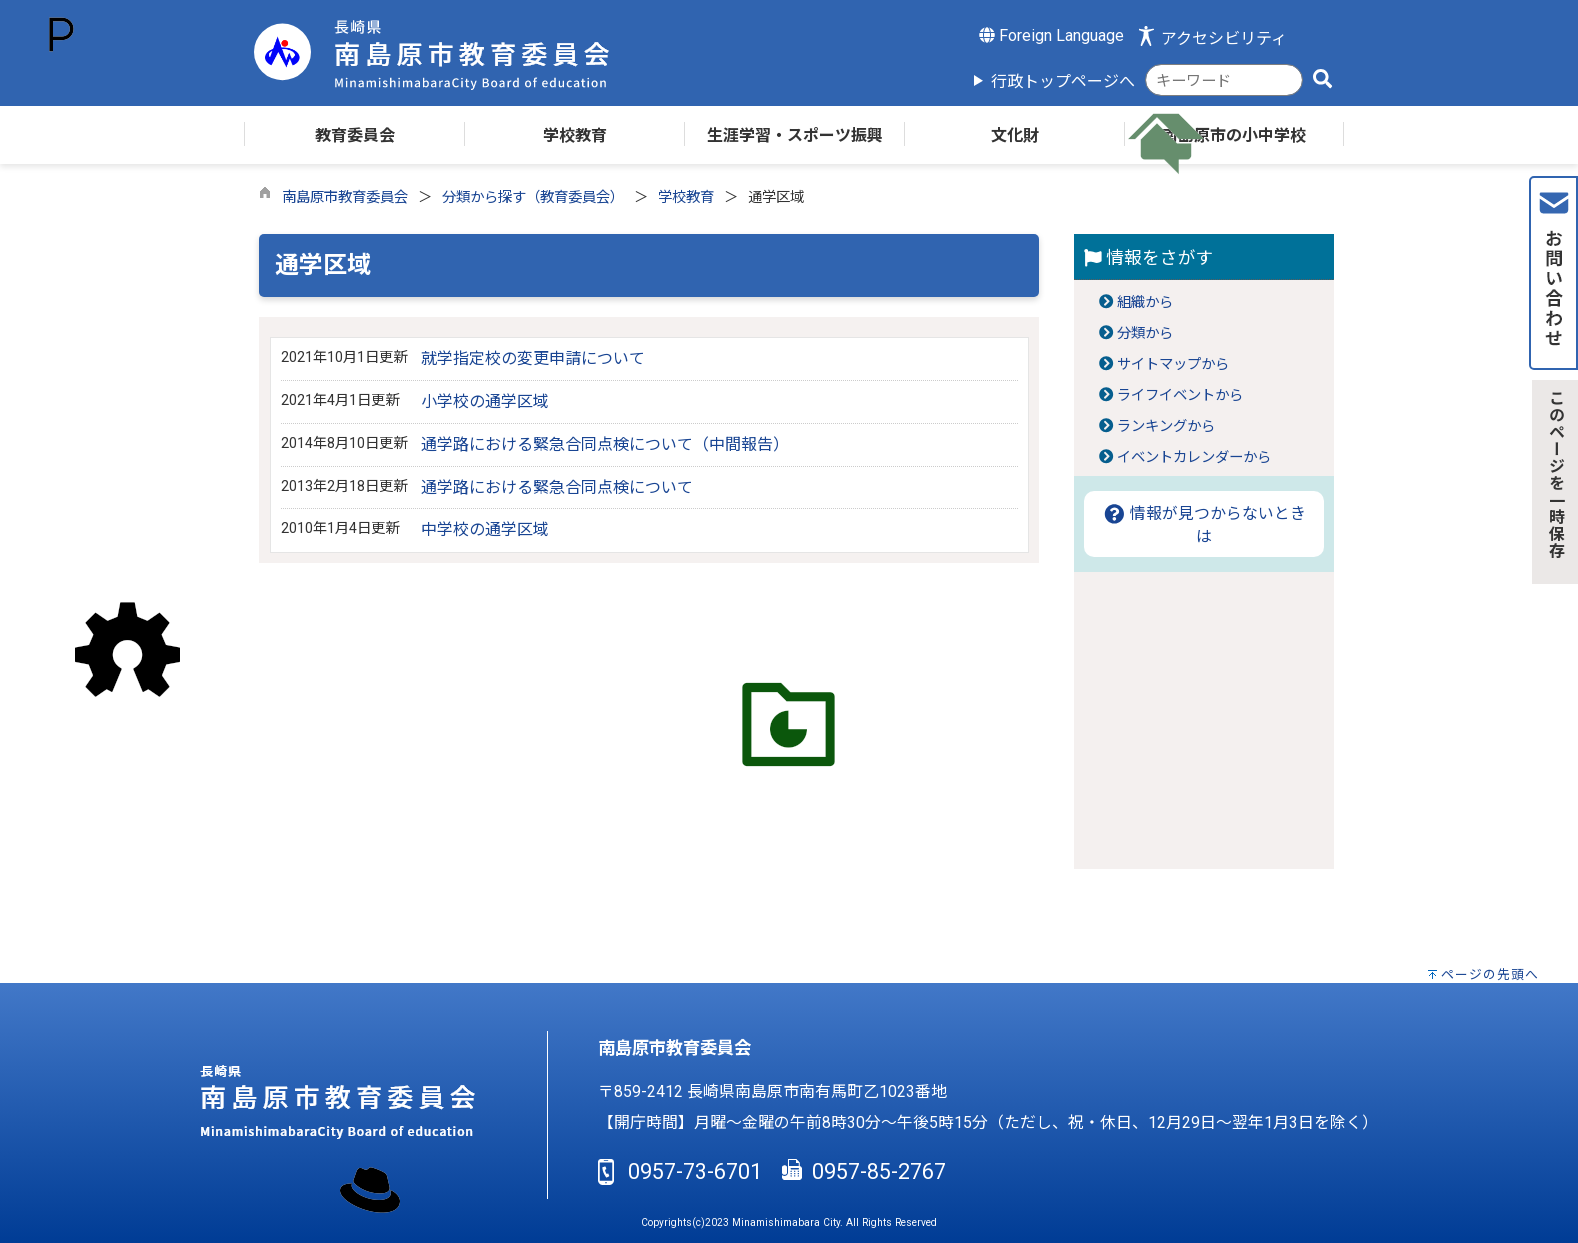 The width and height of the screenshot is (1578, 1243). What do you see at coordinates (370, 1190) in the screenshot?
I see `Red Hat company logo` at bounding box center [370, 1190].